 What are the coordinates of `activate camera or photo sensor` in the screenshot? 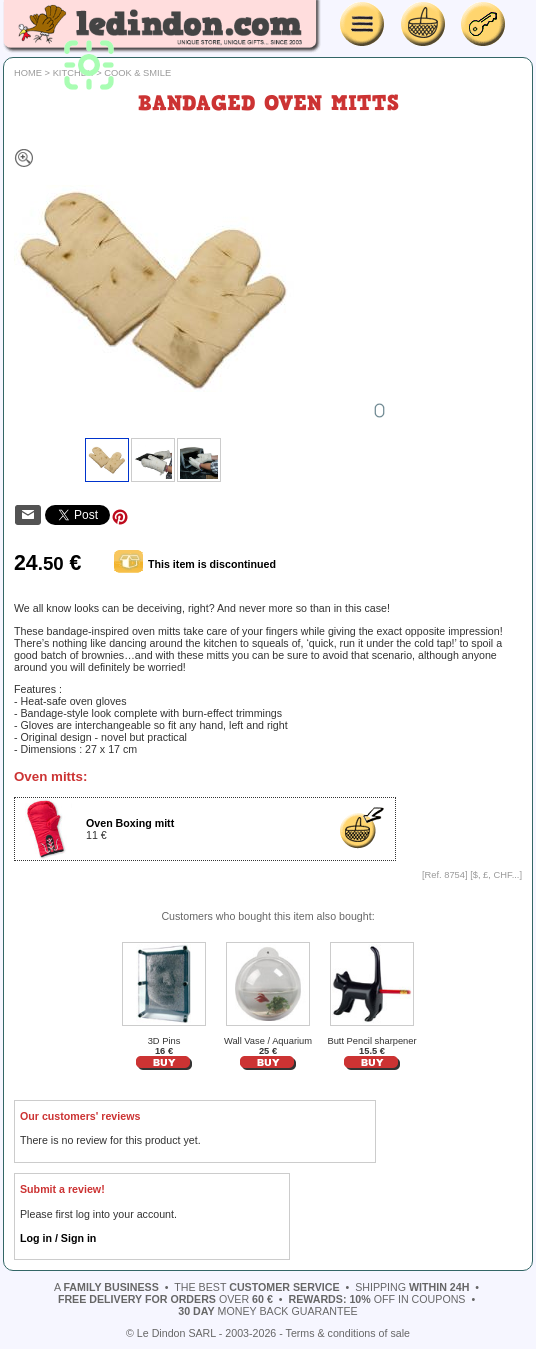 It's located at (89, 65).